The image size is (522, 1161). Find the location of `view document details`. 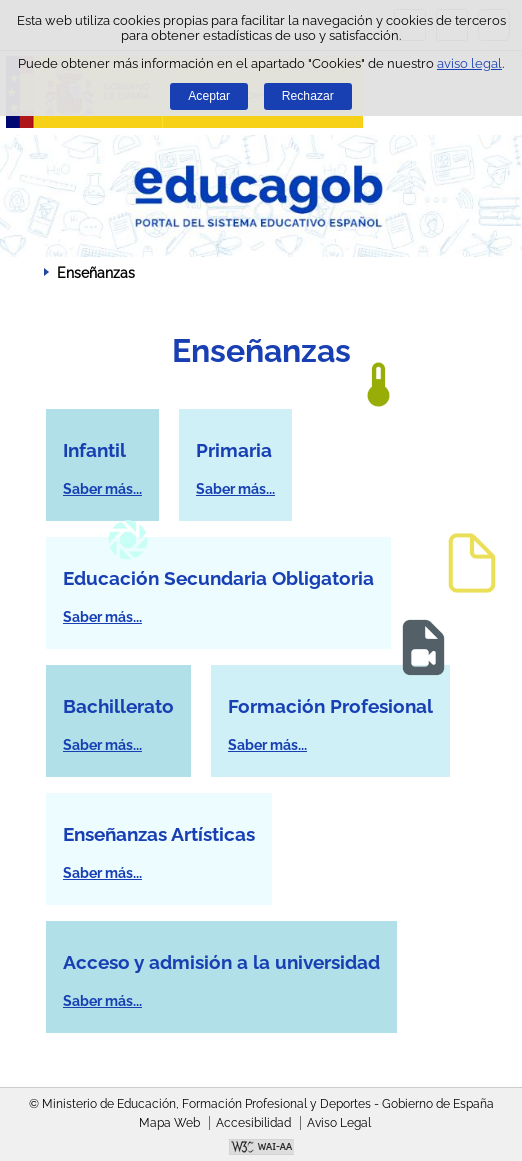

view document details is located at coordinates (472, 563).